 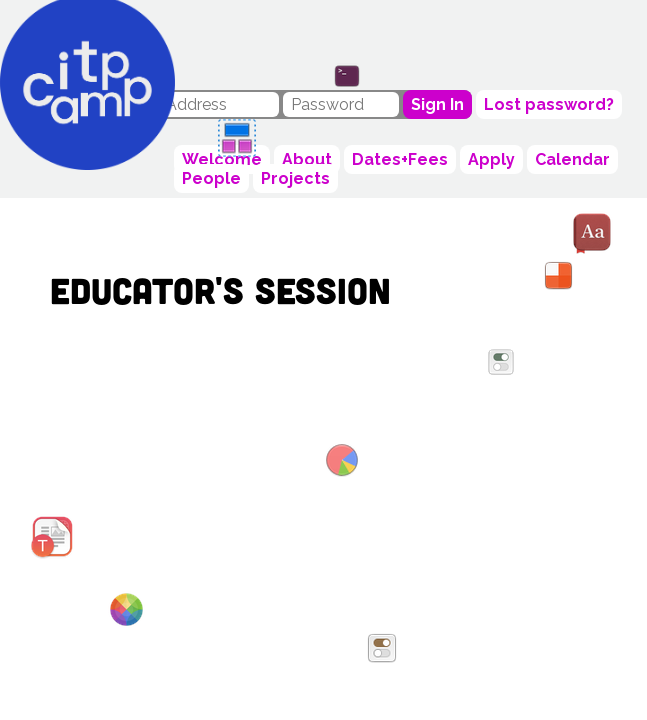 I want to click on open baobab disk usage analyzer, so click(x=342, y=460).